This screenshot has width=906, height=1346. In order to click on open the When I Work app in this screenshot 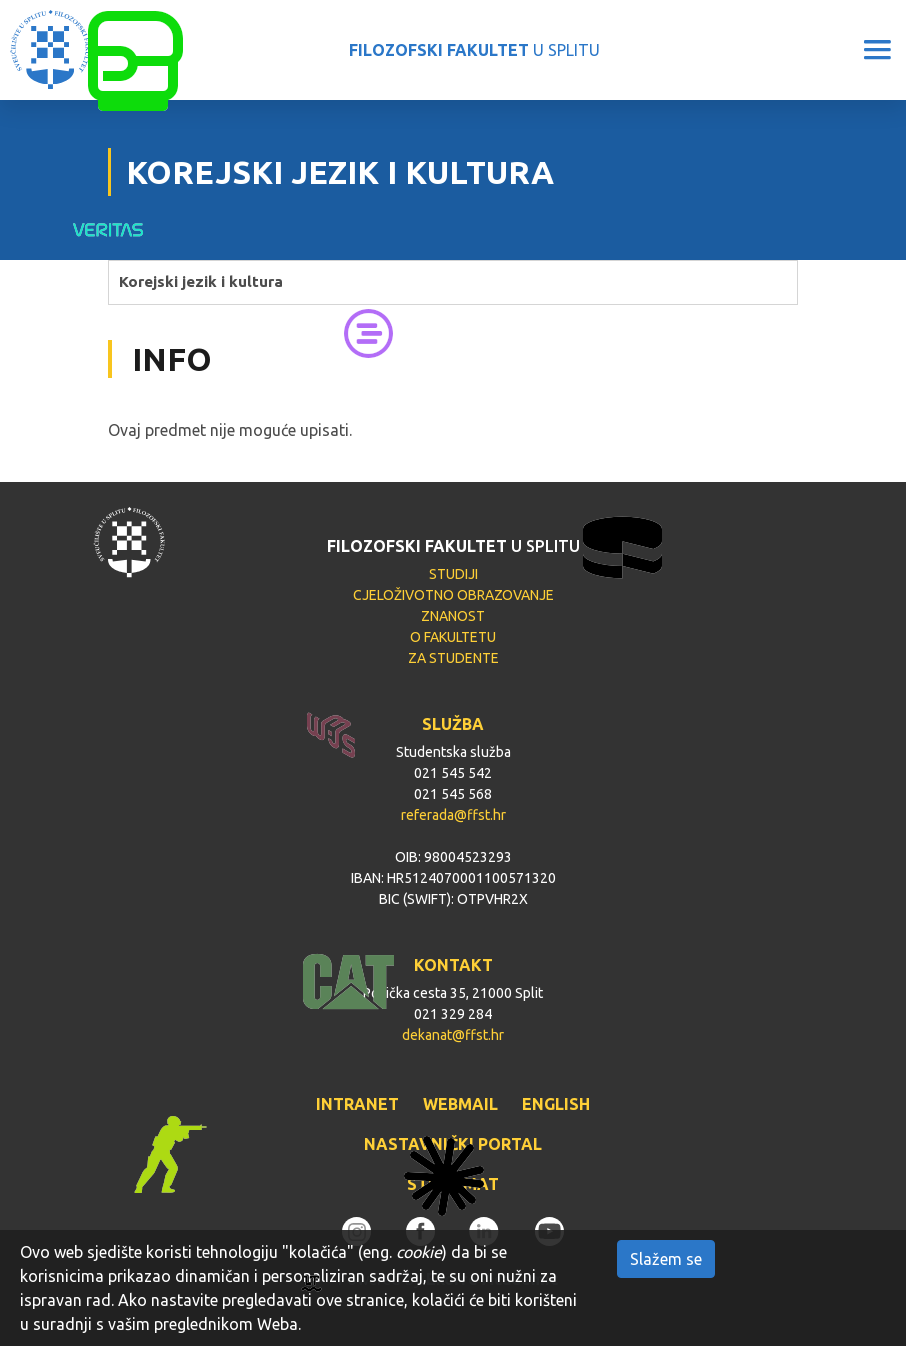, I will do `click(368, 333)`.